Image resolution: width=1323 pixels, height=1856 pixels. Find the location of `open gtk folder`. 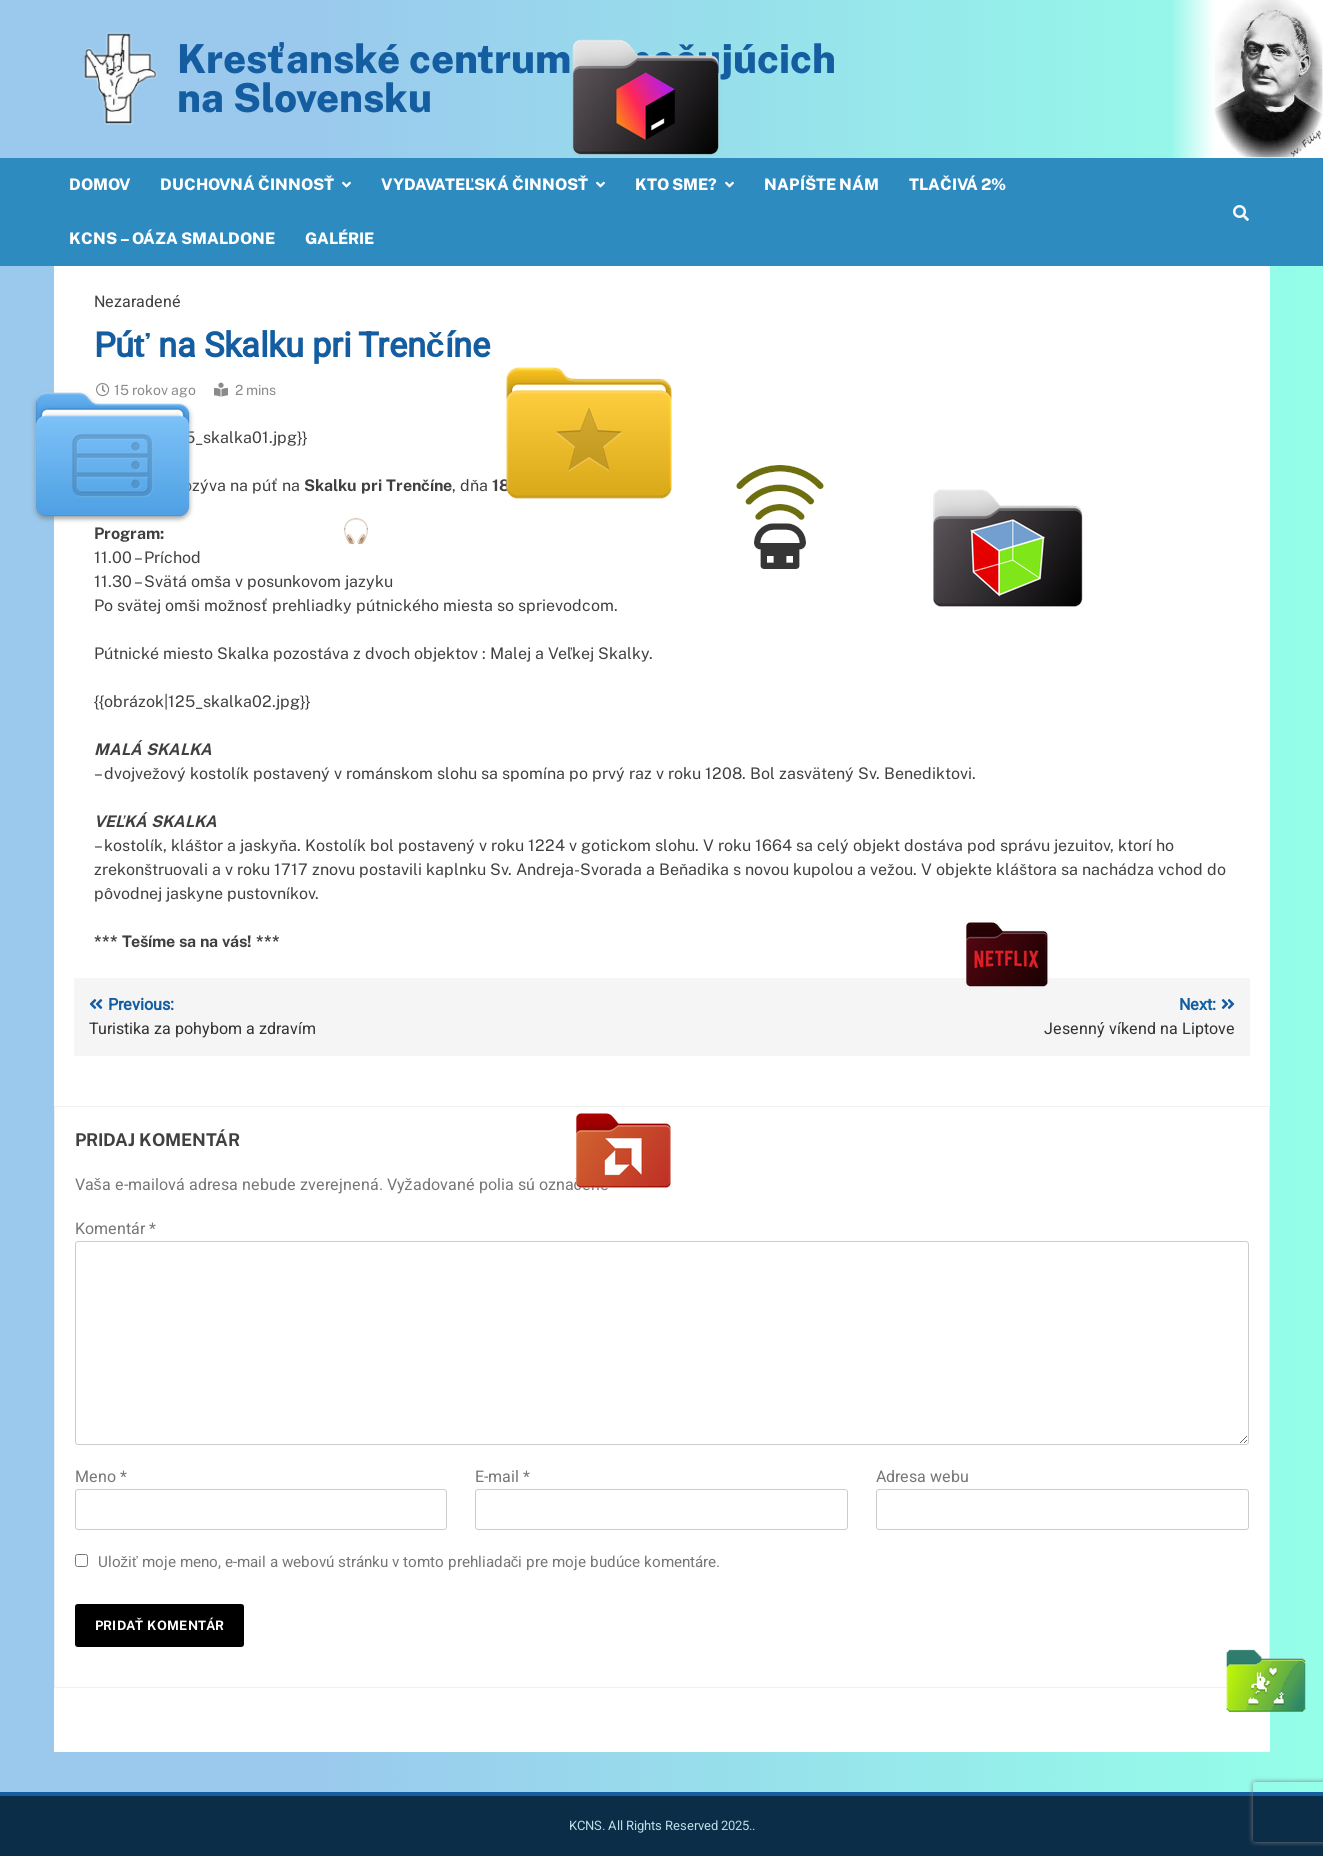

open gtk folder is located at coordinates (1007, 552).